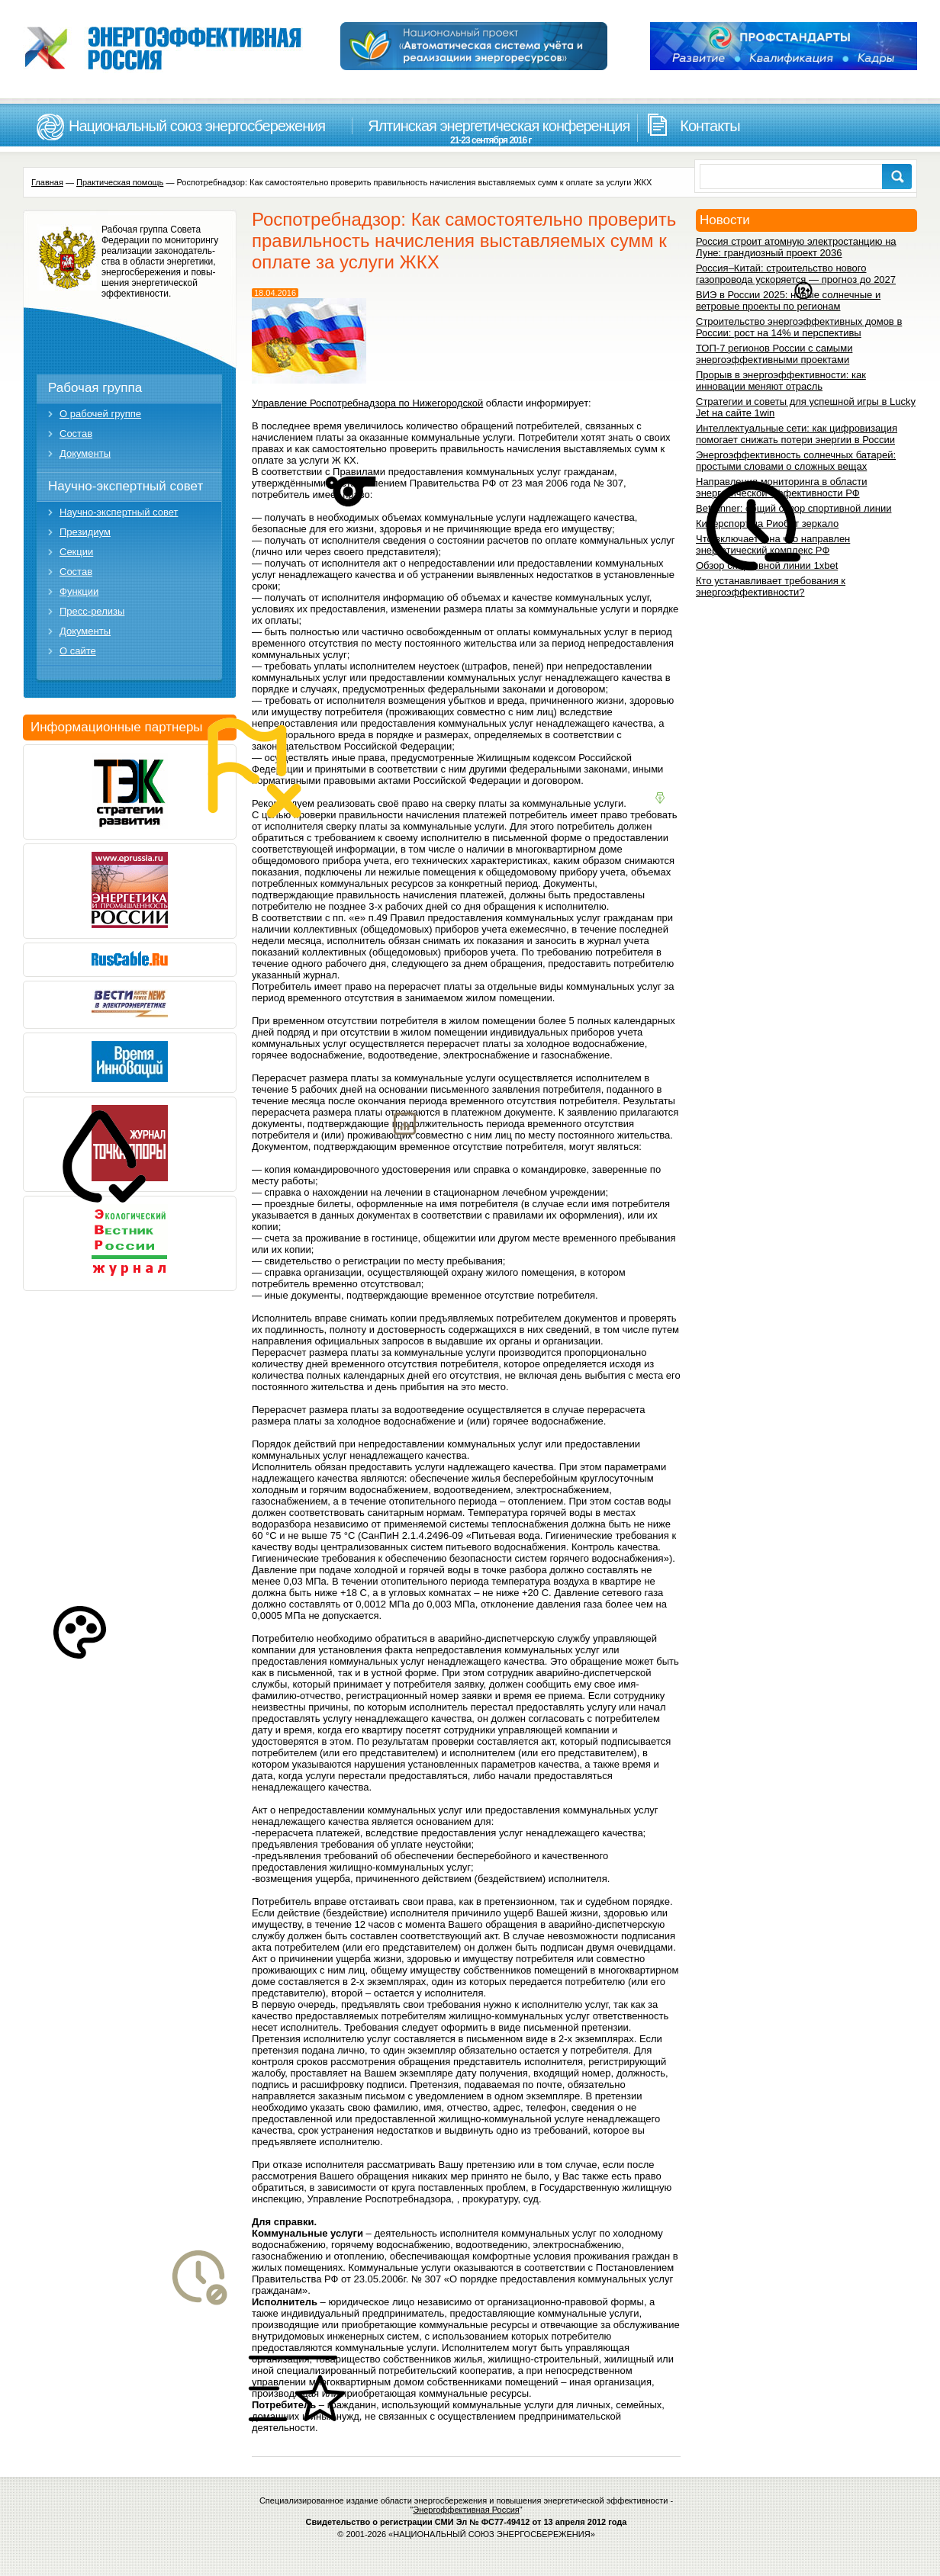  I want to click on align content to bottom center, so click(404, 1123).